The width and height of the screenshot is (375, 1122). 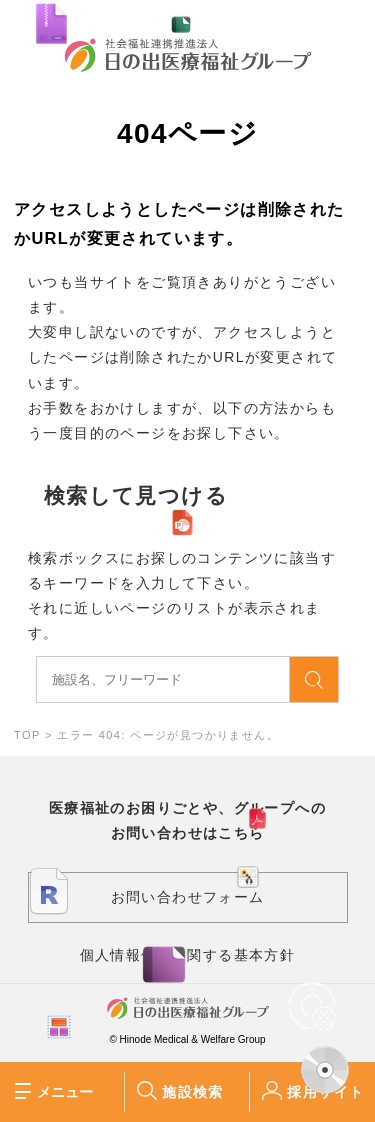 I want to click on select all items in the current view, so click(x=59, y=1027).